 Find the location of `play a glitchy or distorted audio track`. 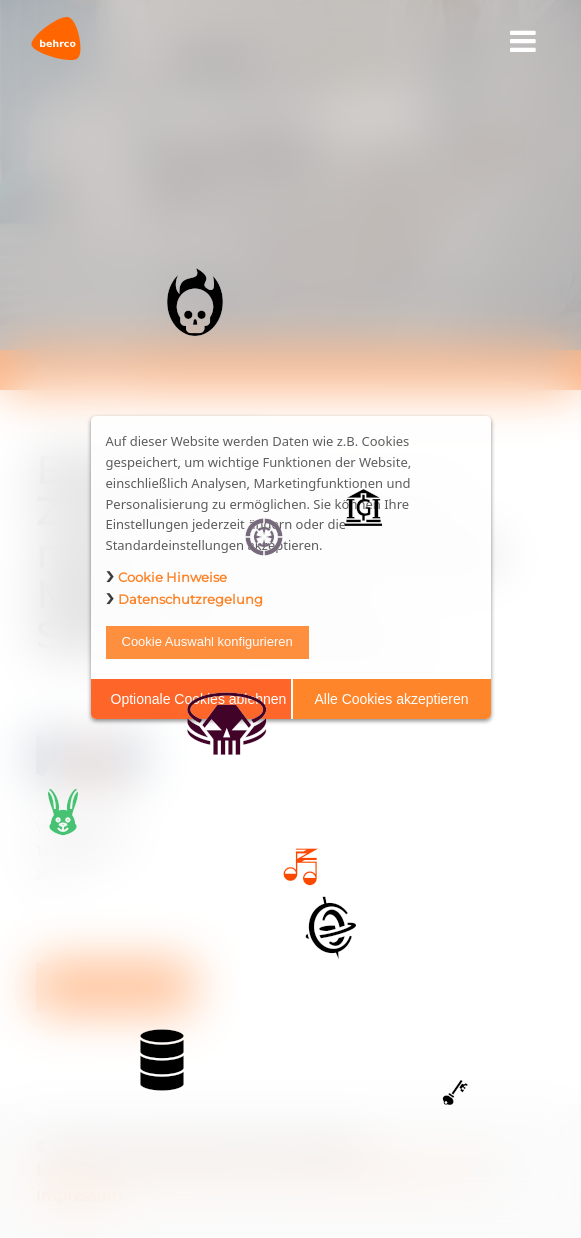

play a glitchy or distorted audio track is located at coordinates (301, 867).